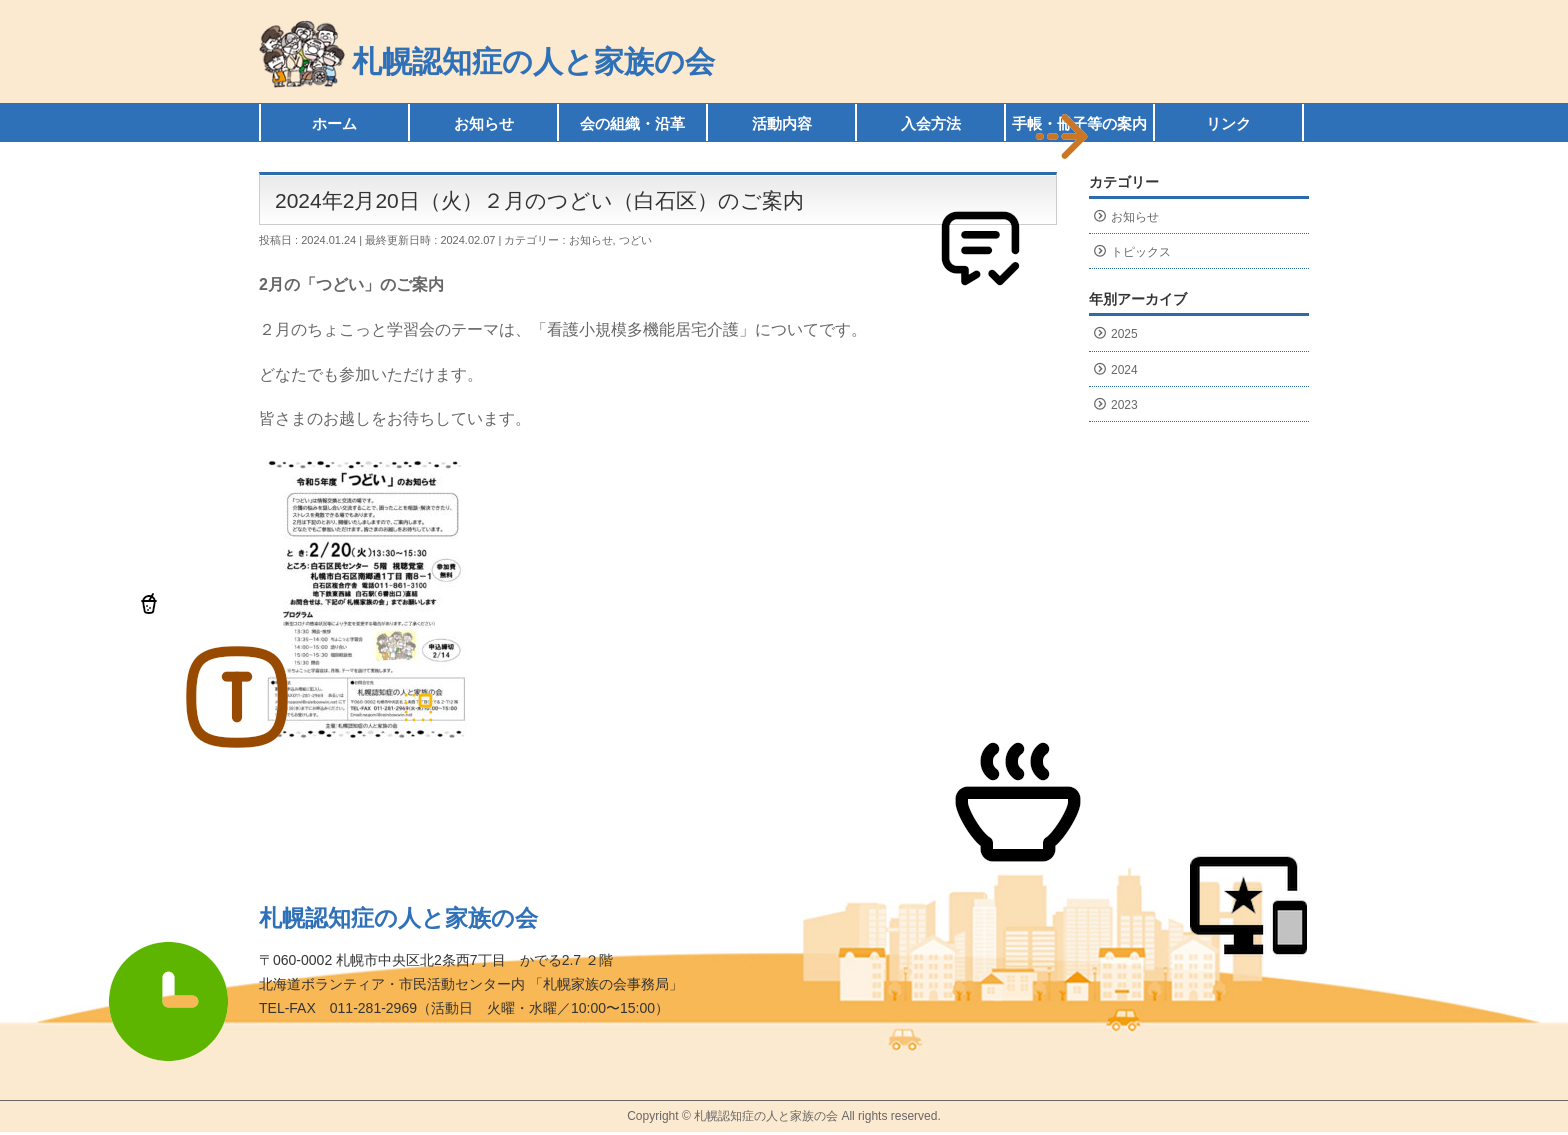  Describe the element at coordinates (168, 1001) in the screenshot. I see `view current time` at that location.